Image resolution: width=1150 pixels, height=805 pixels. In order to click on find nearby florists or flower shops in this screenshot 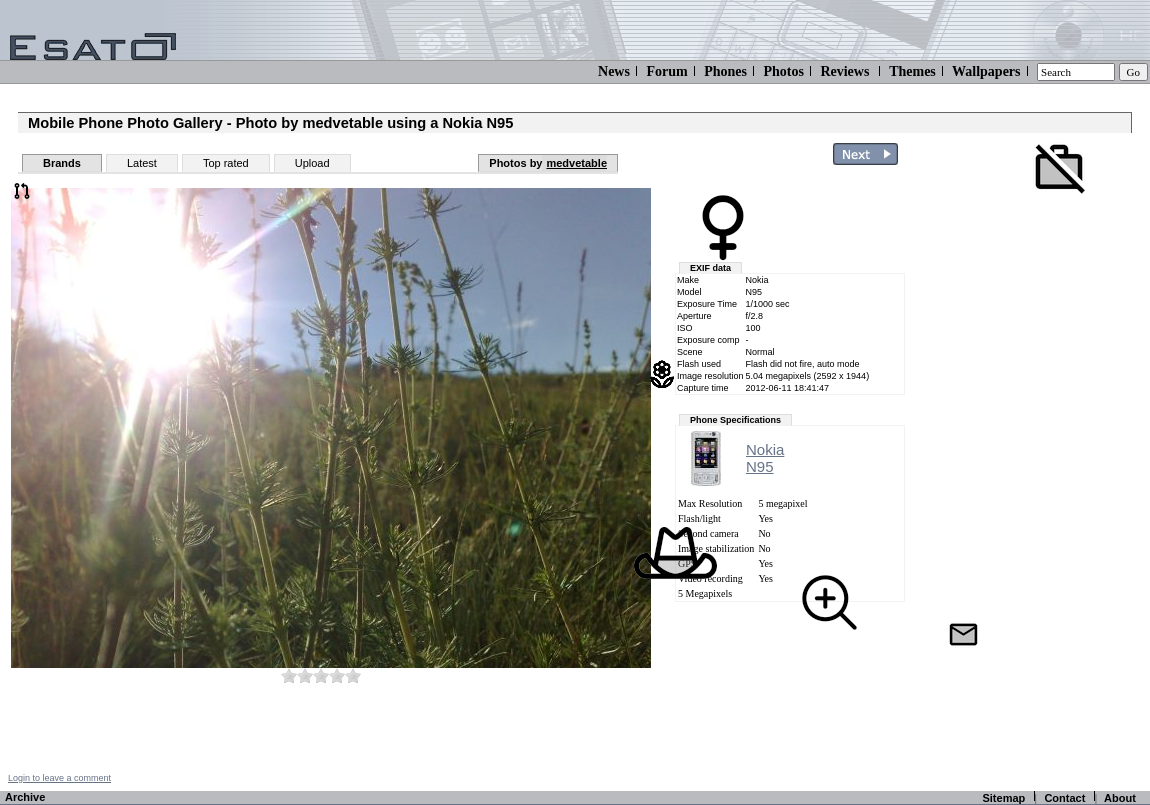, I will do `click(662, 375)`.